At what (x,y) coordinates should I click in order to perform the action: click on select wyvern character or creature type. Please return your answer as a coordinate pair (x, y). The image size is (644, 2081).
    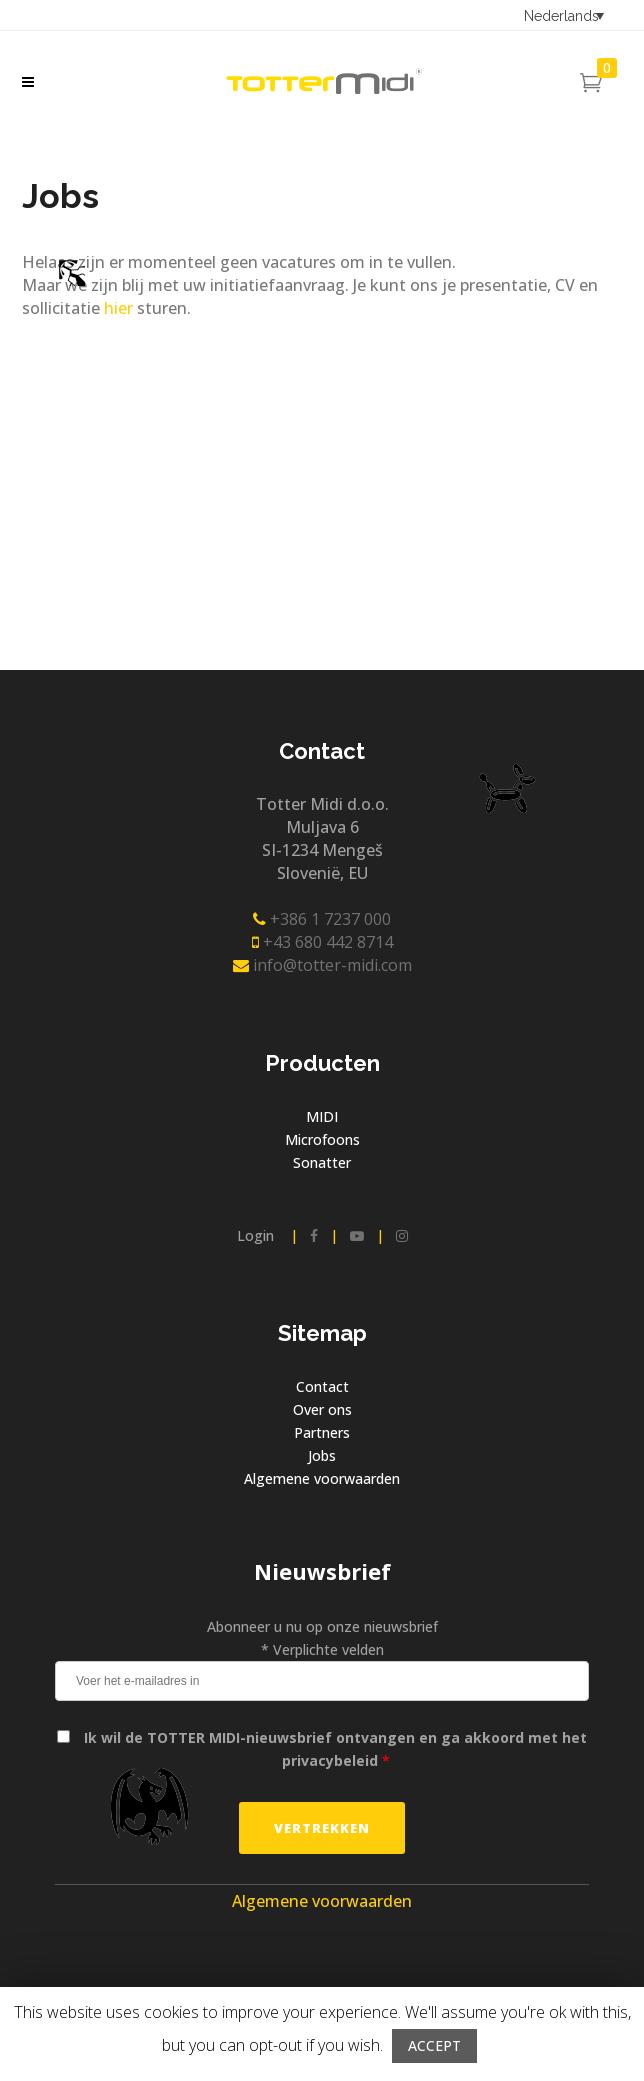
    Looking at the image, I should click on (149, 1806).